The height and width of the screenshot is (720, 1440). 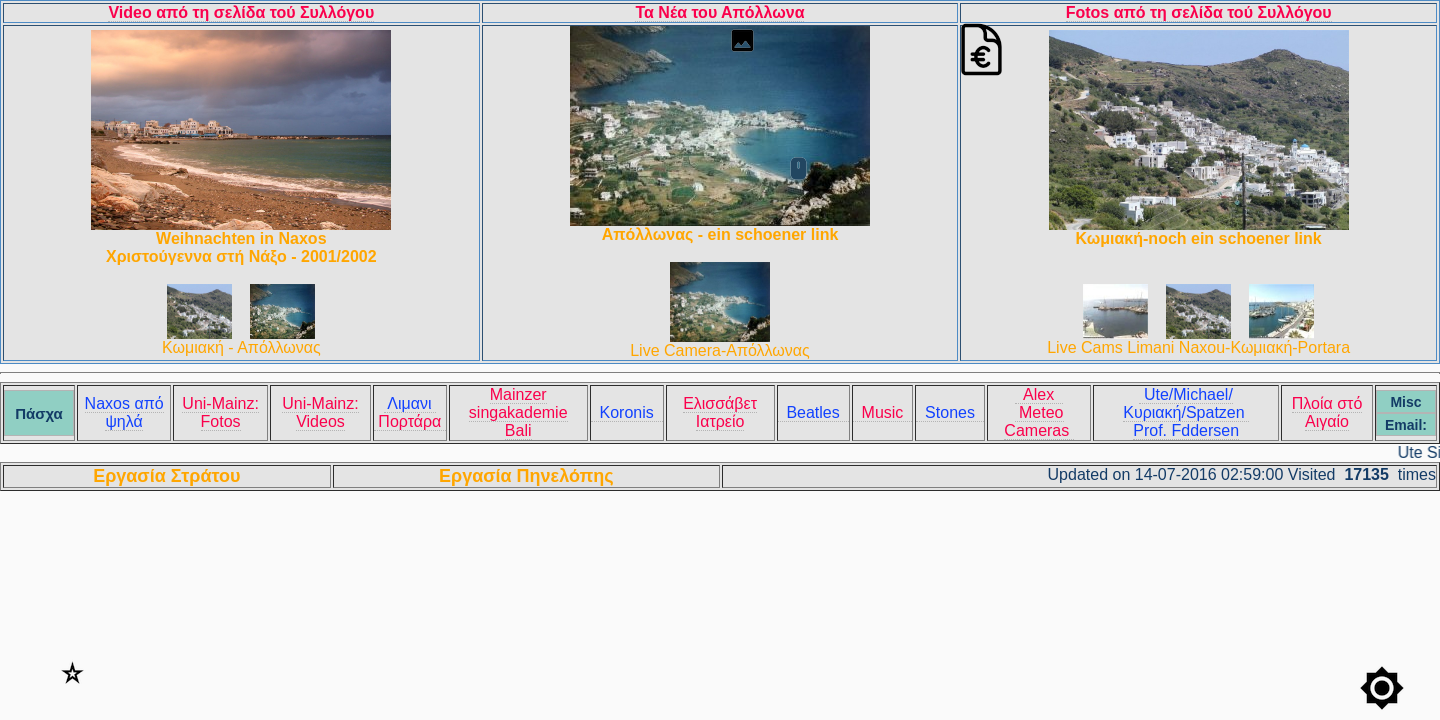 I want to click on adjust mouse or pointer settings, so click(x=798, y=168).